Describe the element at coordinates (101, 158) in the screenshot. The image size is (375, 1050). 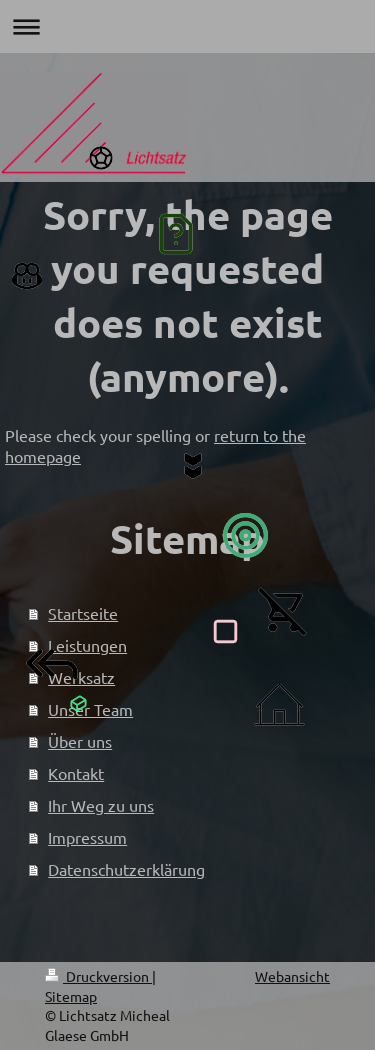
I see `access football or soccer content` at that location.